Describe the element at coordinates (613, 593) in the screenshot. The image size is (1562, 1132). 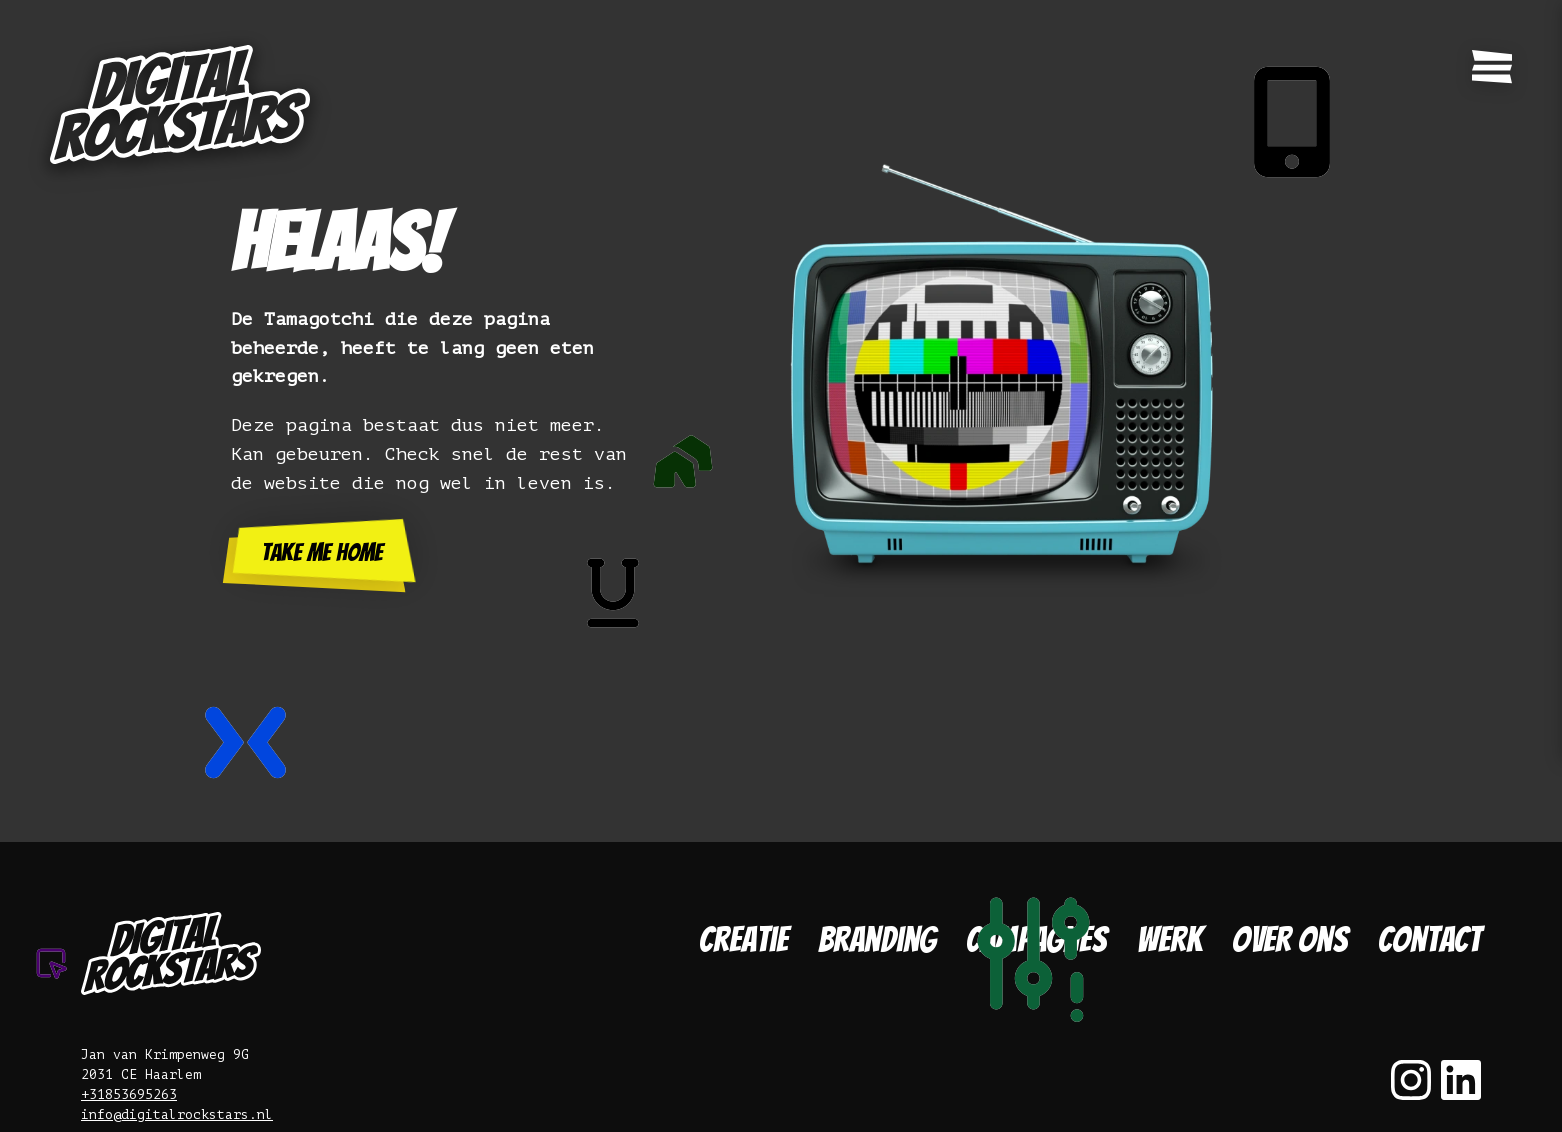
I see `apply underline formatting to selected text` at that location.